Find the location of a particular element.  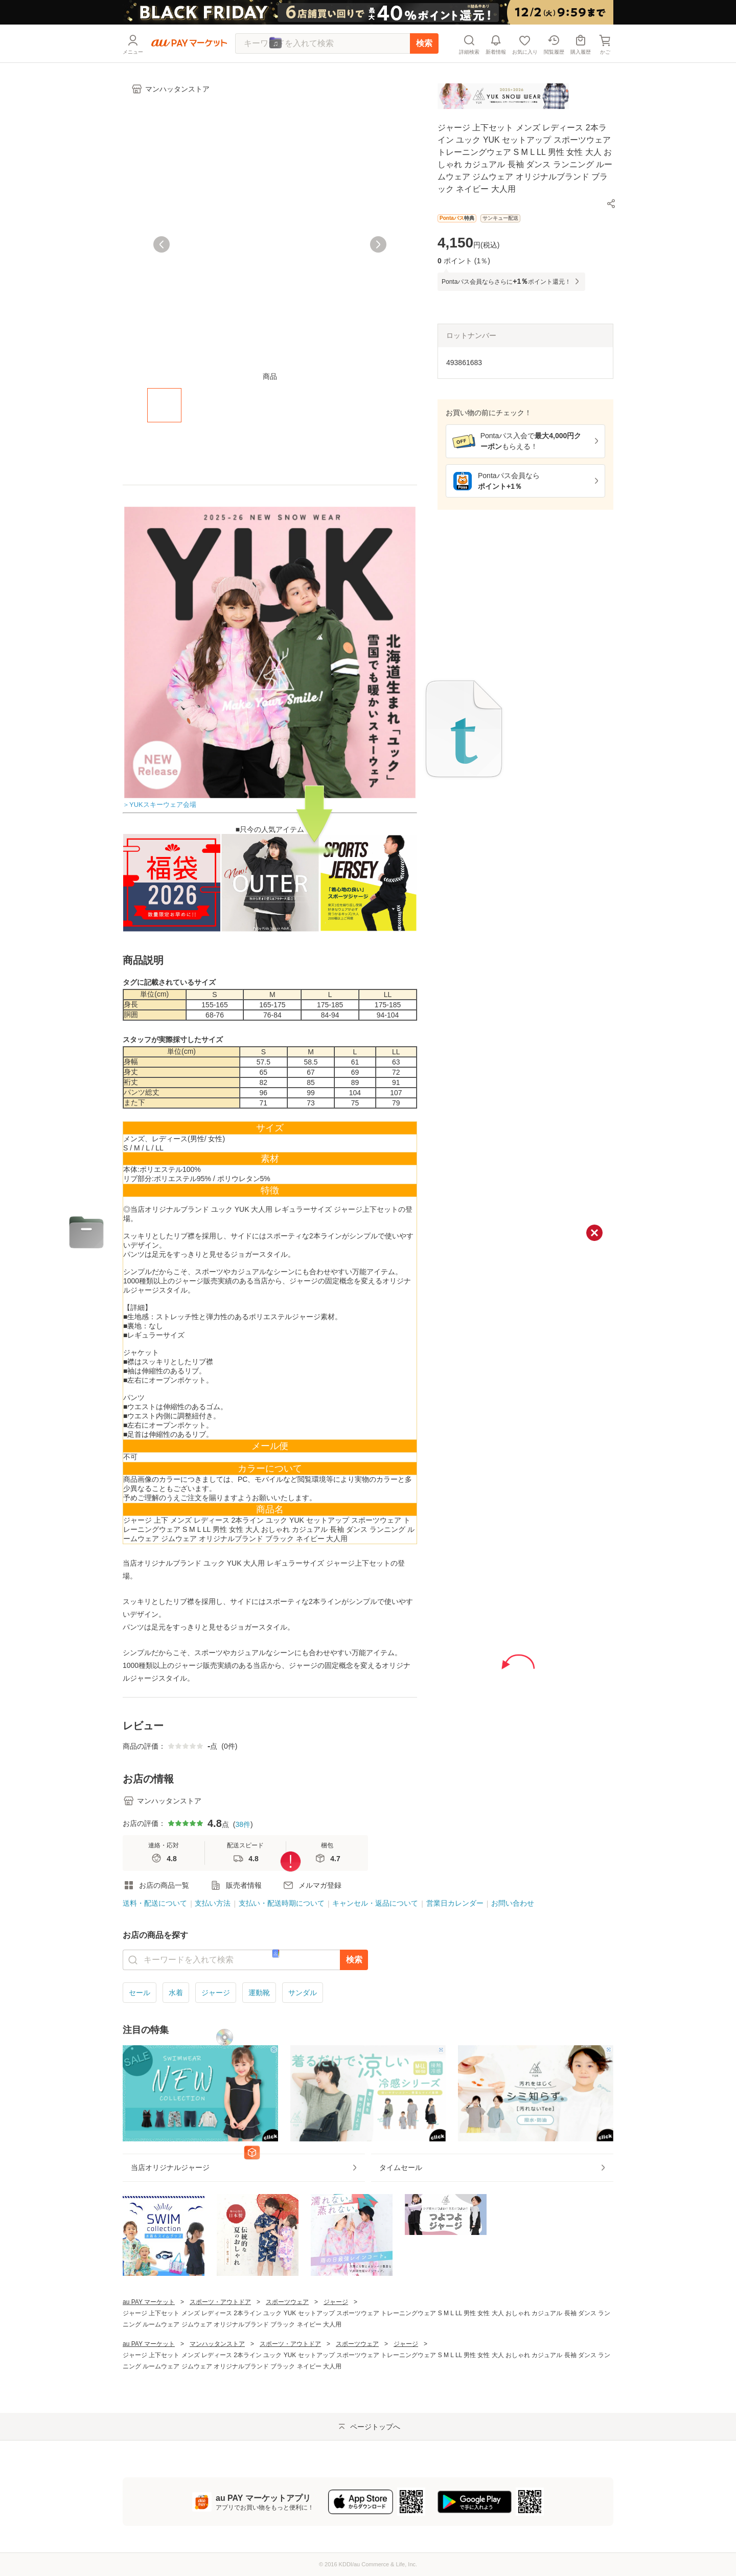

undo the last action is located at coordinates (518, 1661).